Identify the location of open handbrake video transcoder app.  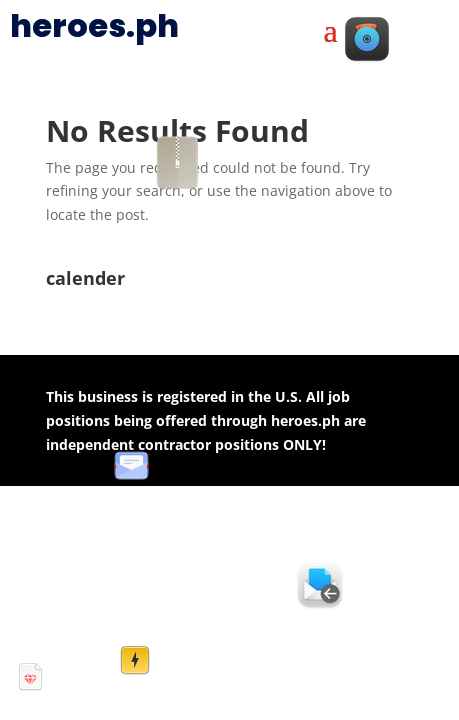
(367, 39).